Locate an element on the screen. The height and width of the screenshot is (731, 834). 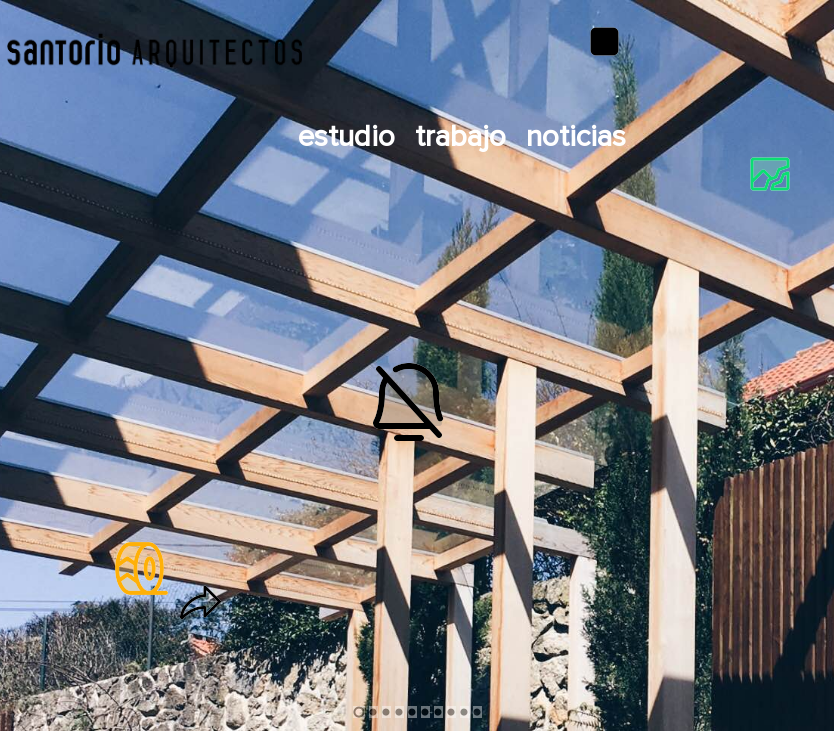
mute notifications is located at coordinates (409, 402).